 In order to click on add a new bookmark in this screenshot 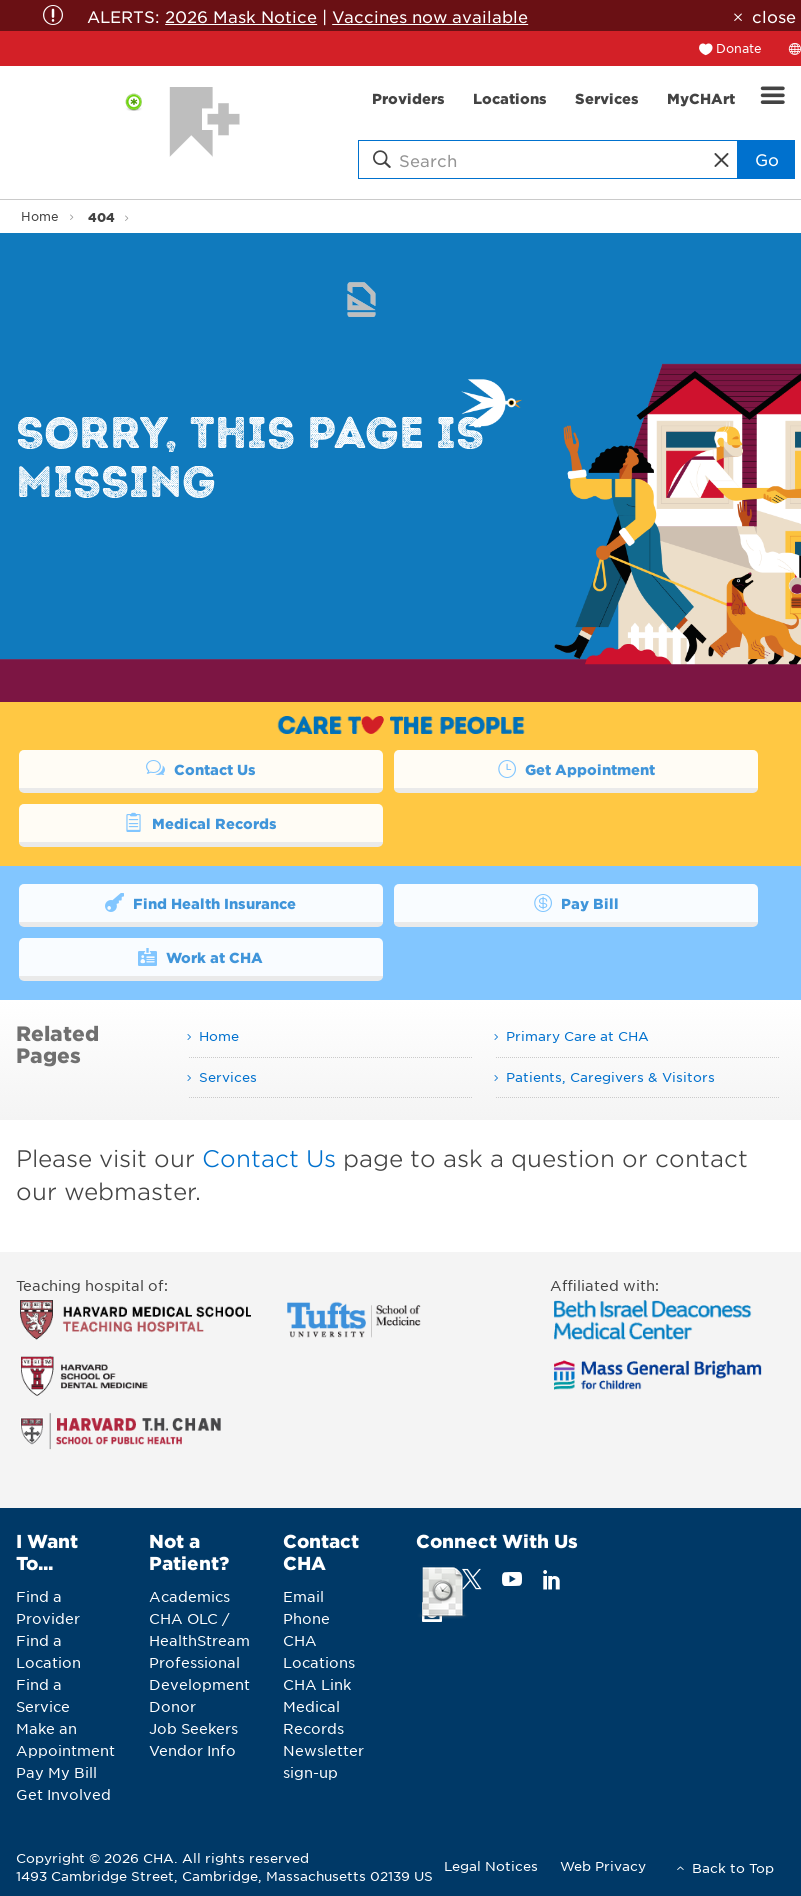, I will do `click(202, 130)`.